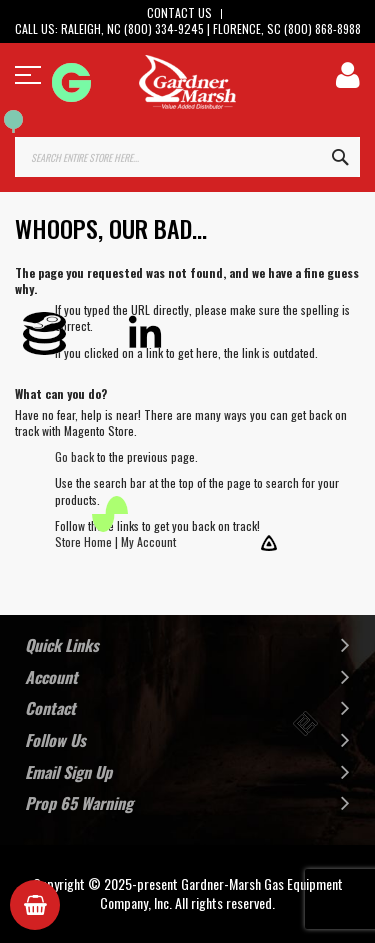 This screenshot has width=375, height=943. What do you see at coordinates (145, 334) in the screenshot?
I see `connect with linkedin profile` at bounding box center [145, 334].